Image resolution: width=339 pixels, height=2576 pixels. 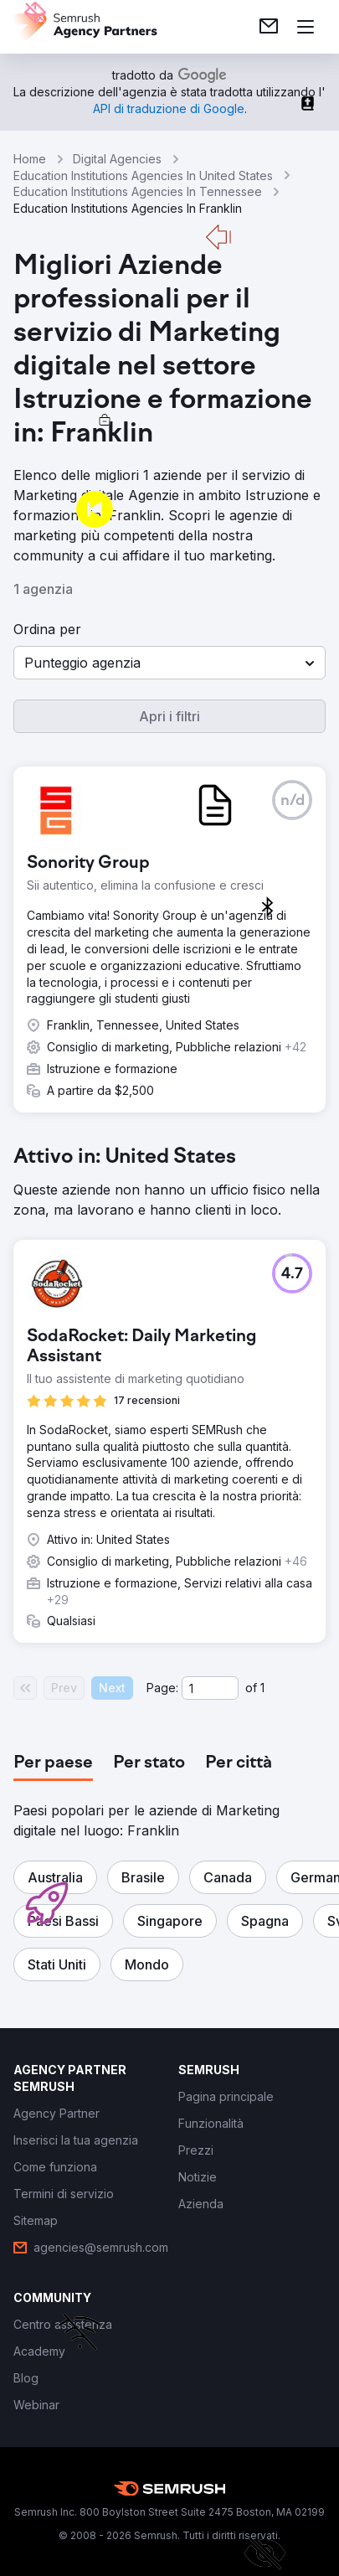 I want to click on view document details, so click(x=215, y=805).